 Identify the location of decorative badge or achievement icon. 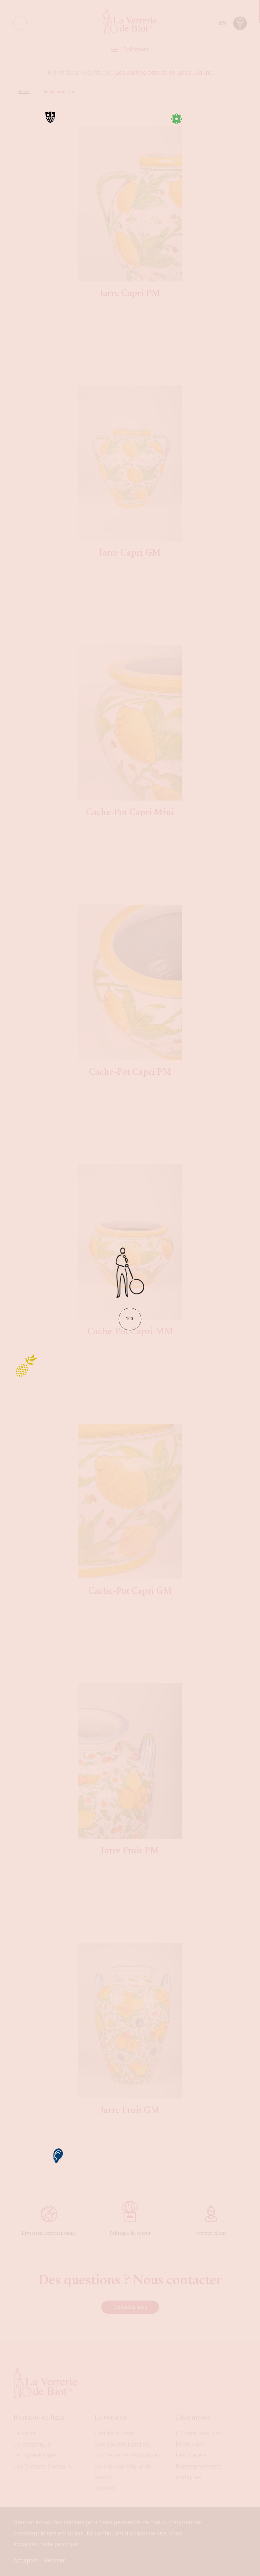
(176, 119).